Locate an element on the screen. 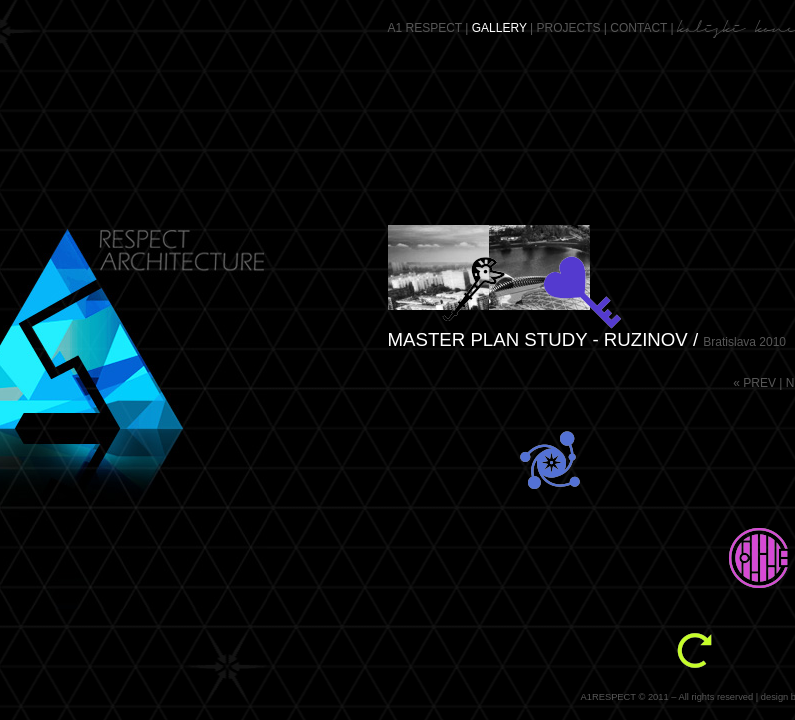  rotate object clockwise is located at coordinates (694, 650).